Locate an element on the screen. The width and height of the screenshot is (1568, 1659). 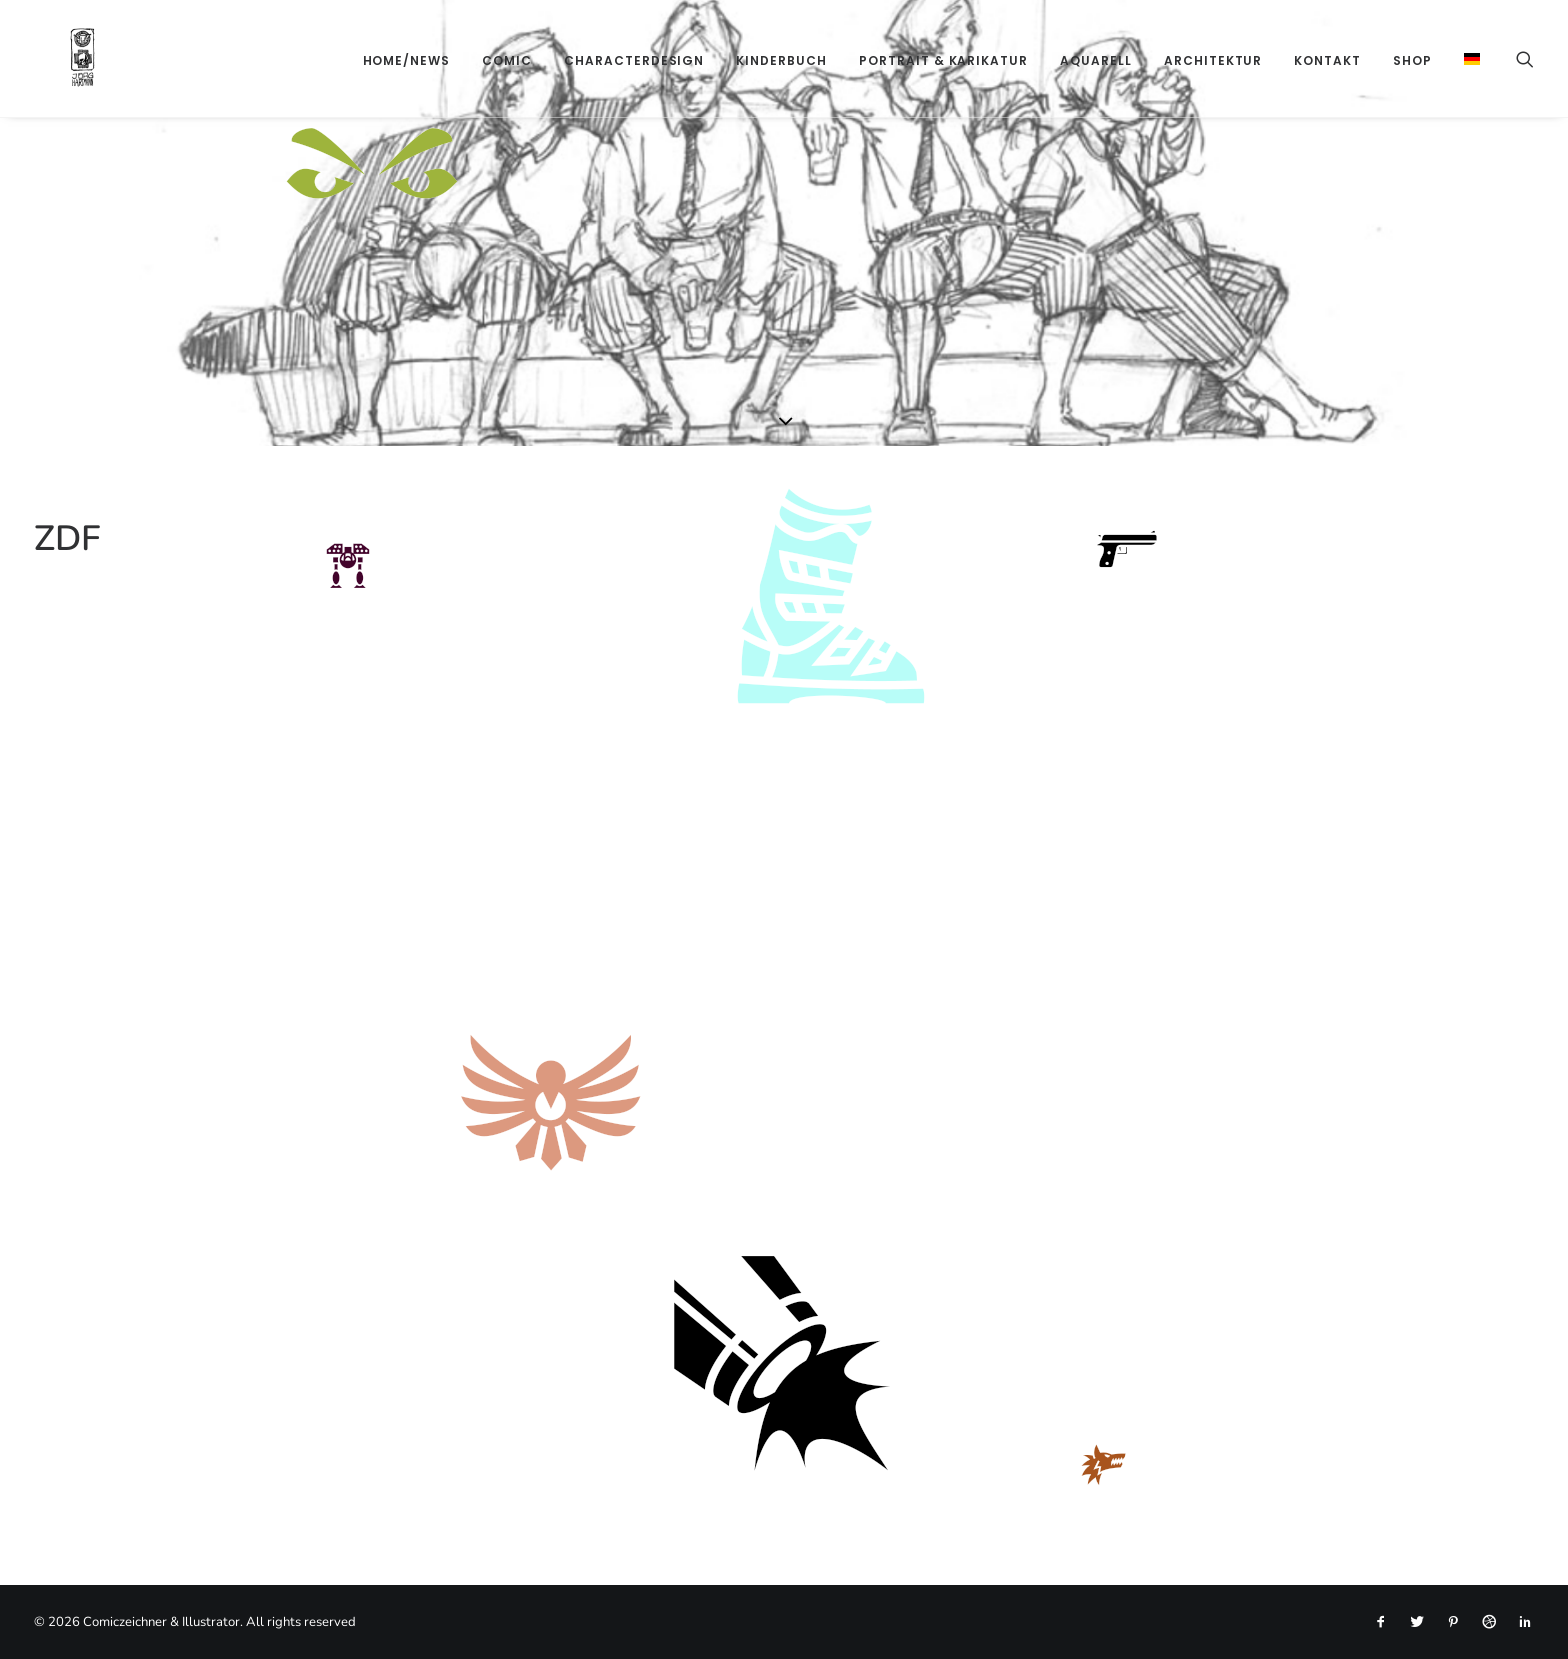
select missile mech unit in game is located at coordinates (348, 566).